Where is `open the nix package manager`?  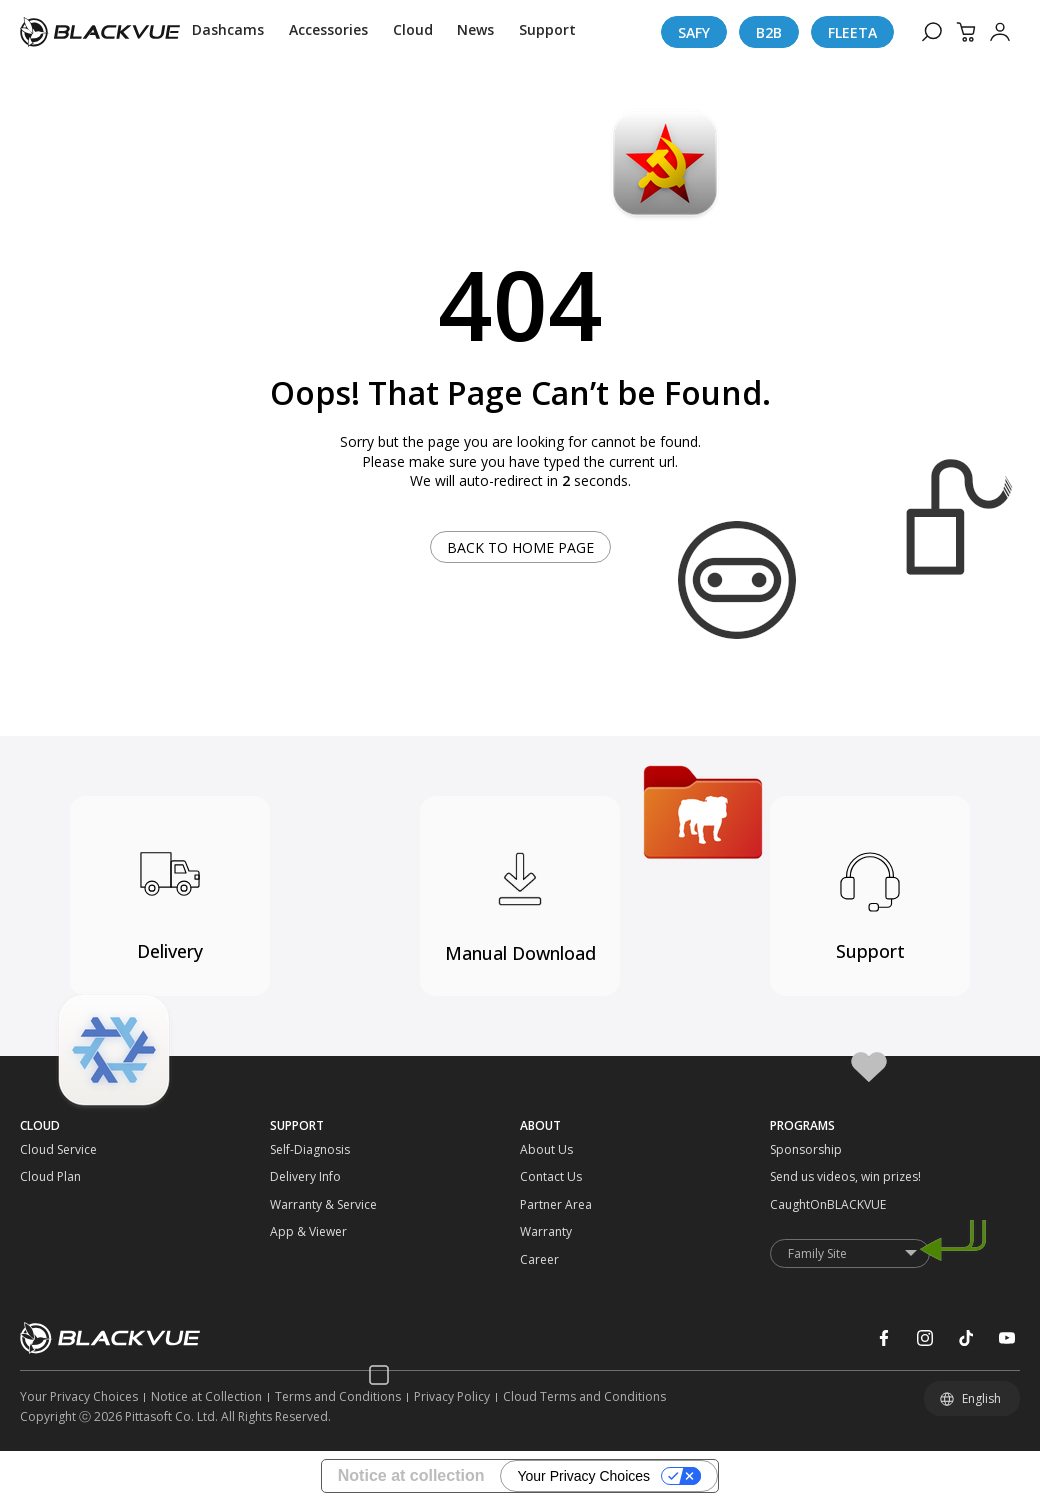 open the nix package manager is located at coordinates (114, 1050).